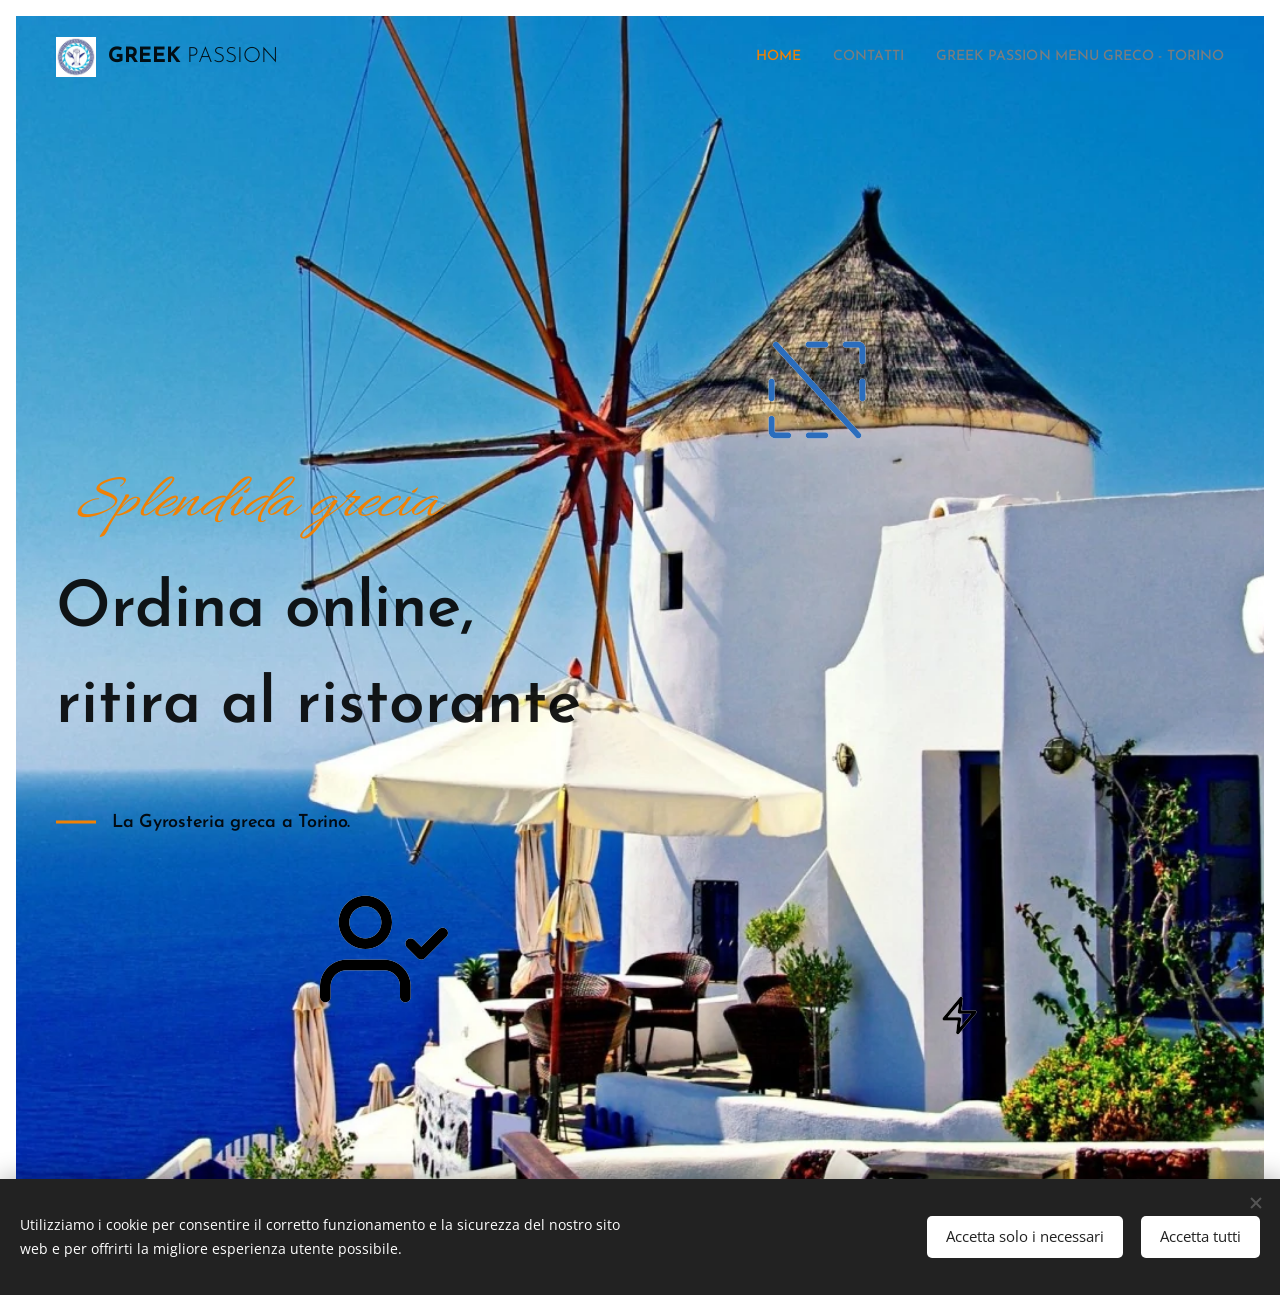  Describe the element at coordinates (817, 390) in the screenshot. I see `disable selection mode` at that location.